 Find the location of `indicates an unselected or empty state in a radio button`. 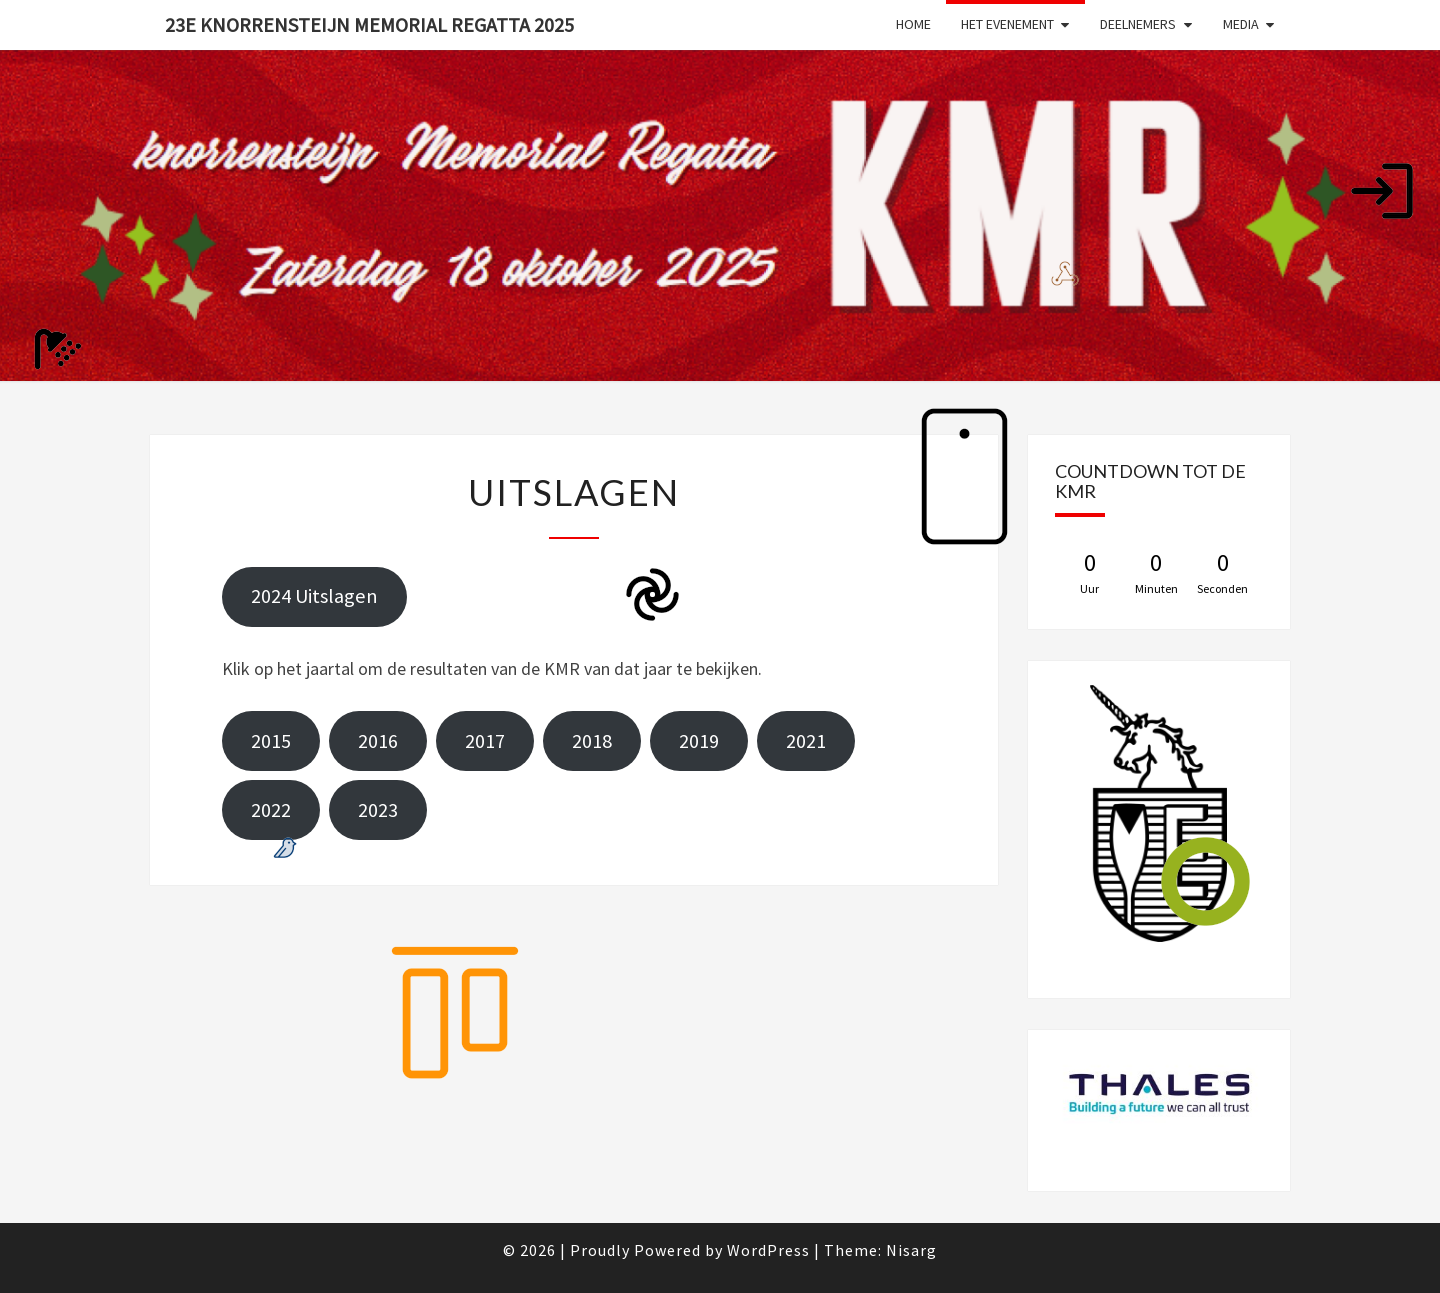

indicates an unselected or empty state in a radio button is located at coordinates (1205, 881).